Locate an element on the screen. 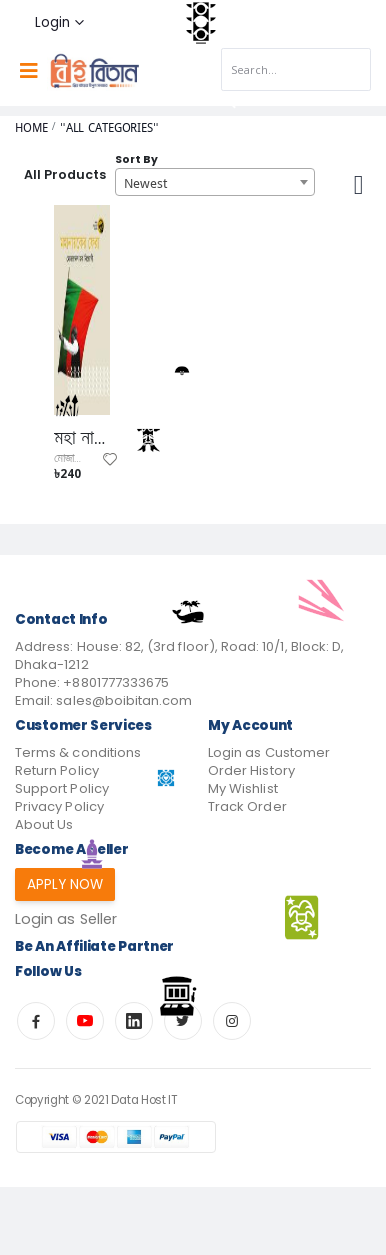 The height and width of the screenshot is (1255, 386). the deku tree character from the legend of zelda series is located at coordinates (148, 440).